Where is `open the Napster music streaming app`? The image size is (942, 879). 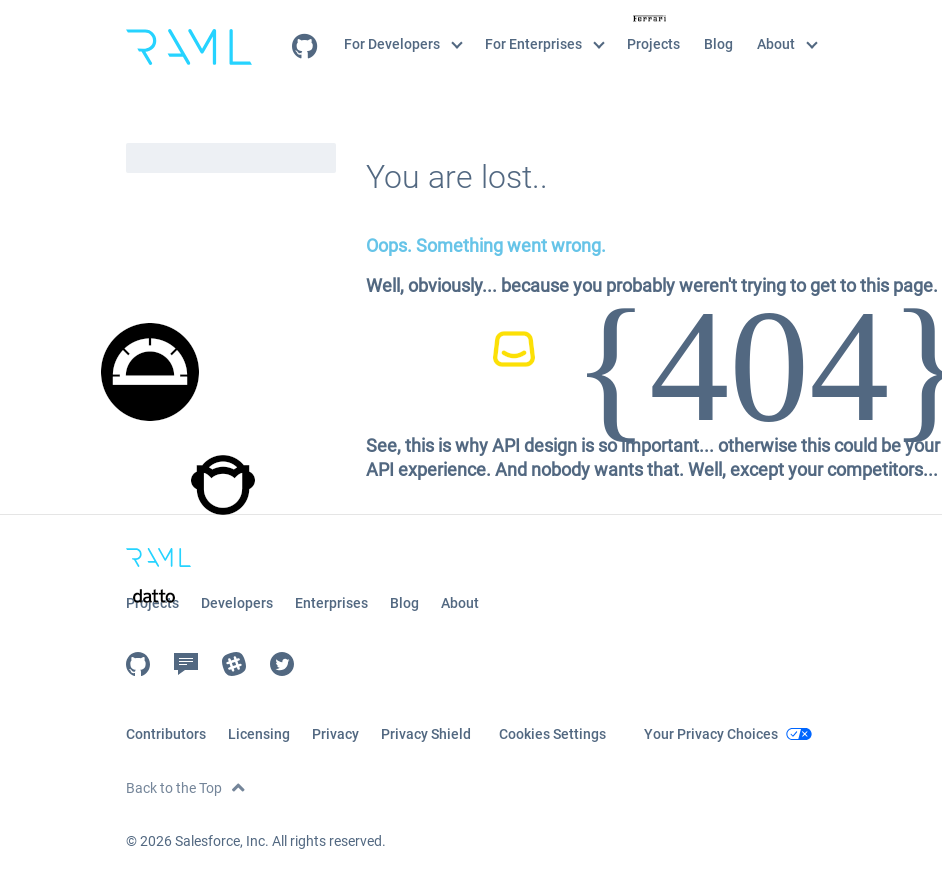 open the Napster music streaming app is located at coordinates (223, 485).